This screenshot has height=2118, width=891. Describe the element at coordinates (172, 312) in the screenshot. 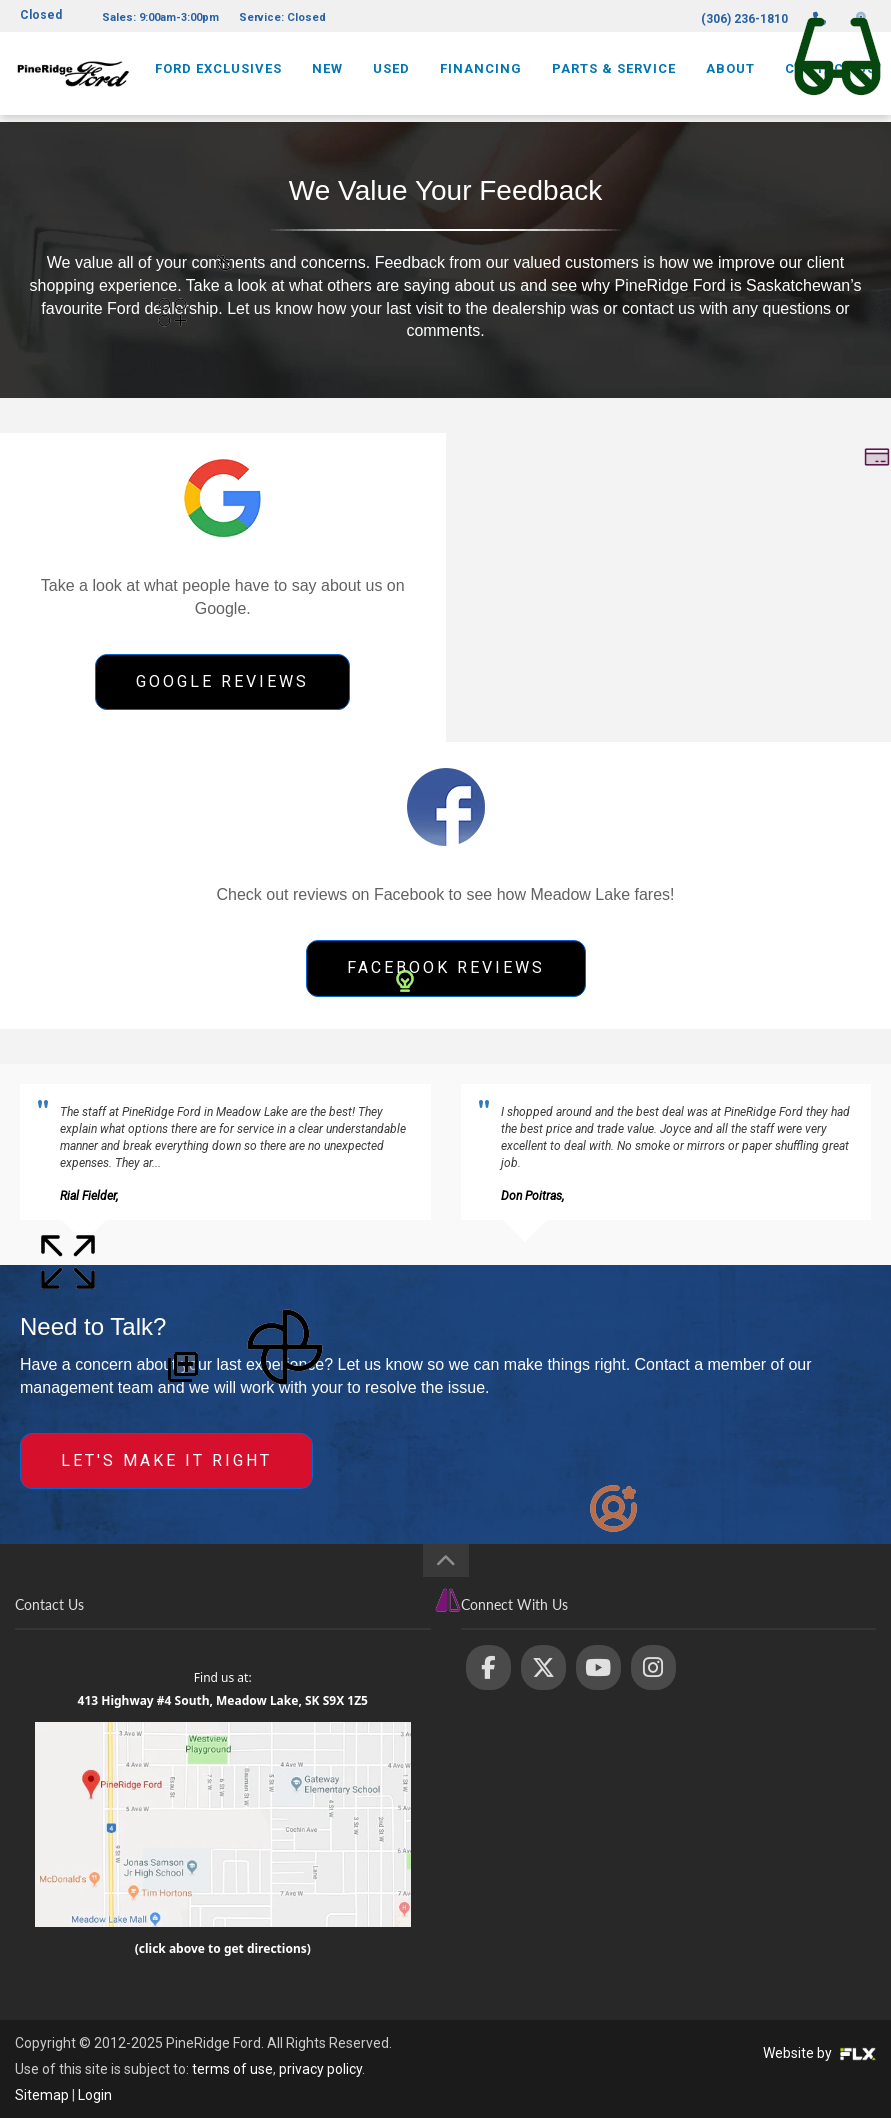

I see `add a new item to a collection` at that location.